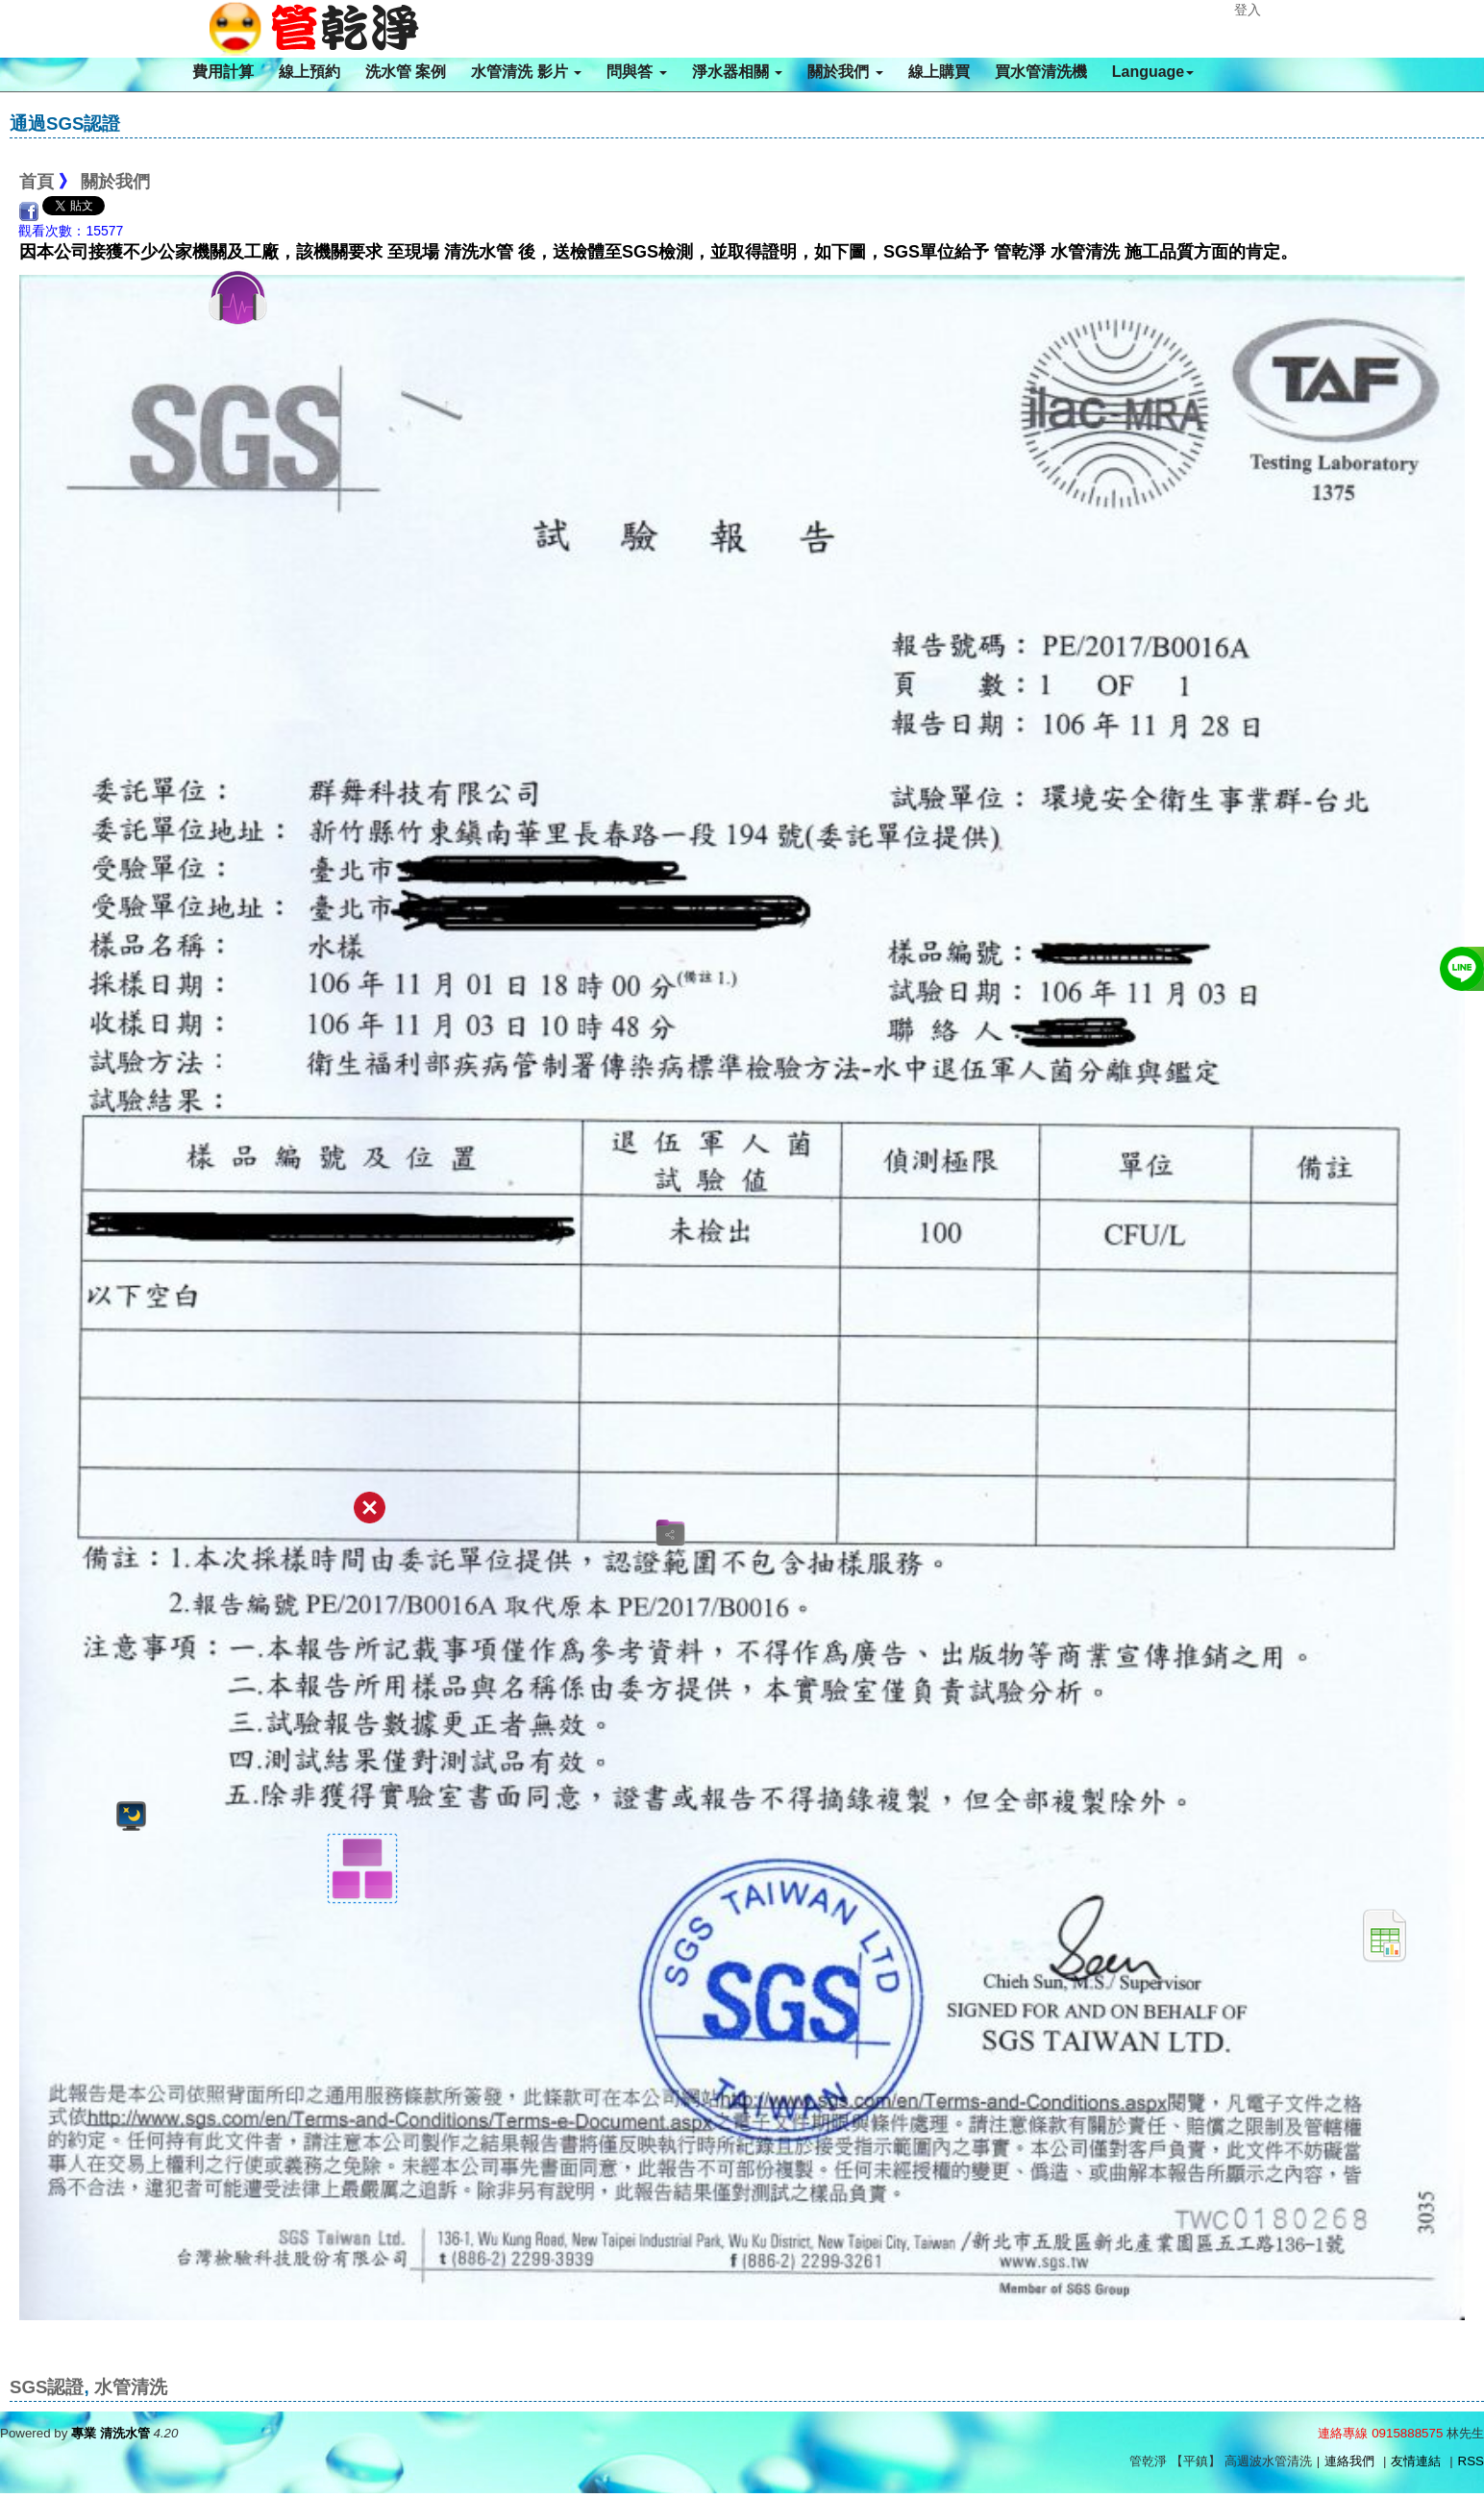  I want to click on select all items in the current view, so click(362, 1868).